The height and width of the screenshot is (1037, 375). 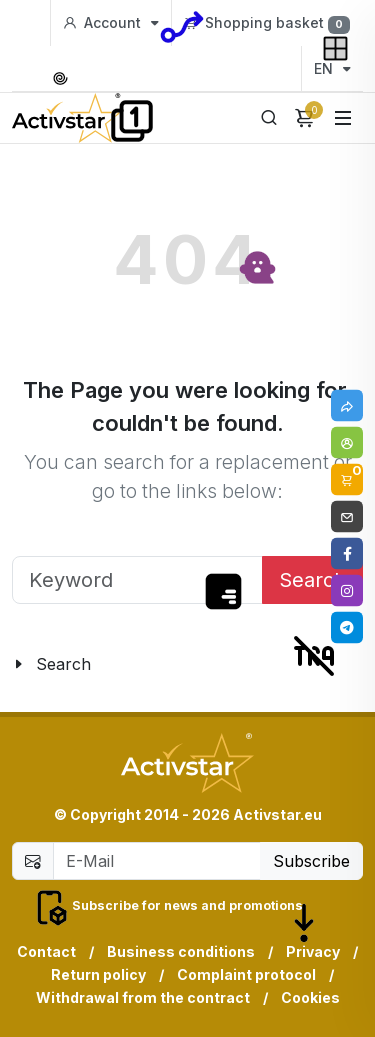 I want to click on view first item in a collection, so click(x=132, y=121).